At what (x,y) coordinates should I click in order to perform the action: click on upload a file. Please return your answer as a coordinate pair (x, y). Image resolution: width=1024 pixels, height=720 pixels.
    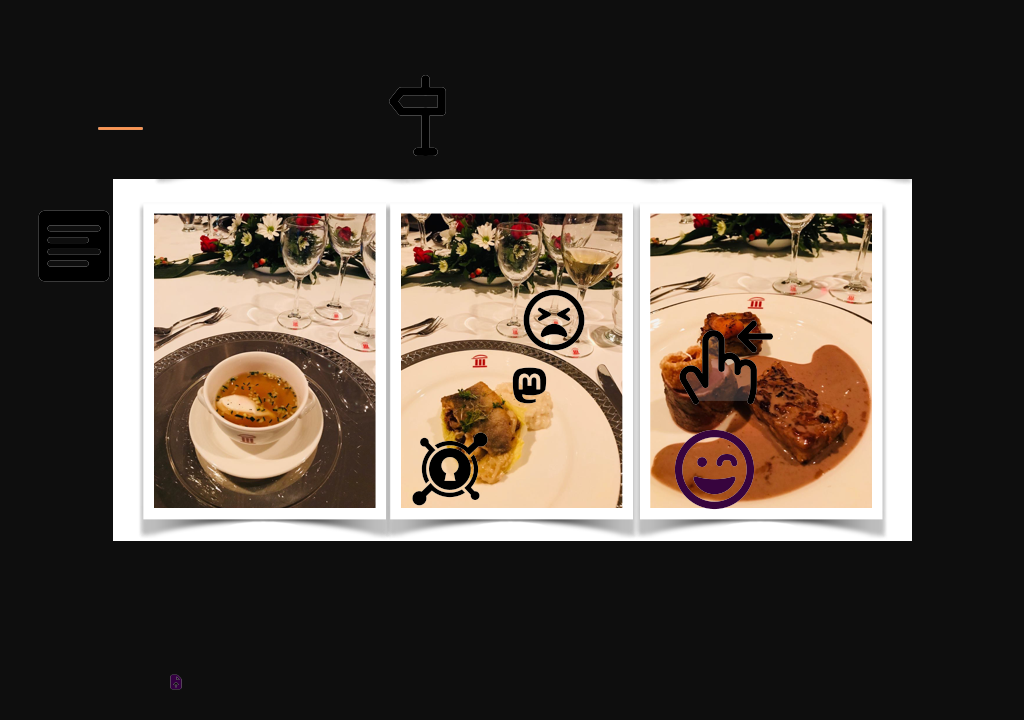
    Looking at the image, I should click on (176, 682).